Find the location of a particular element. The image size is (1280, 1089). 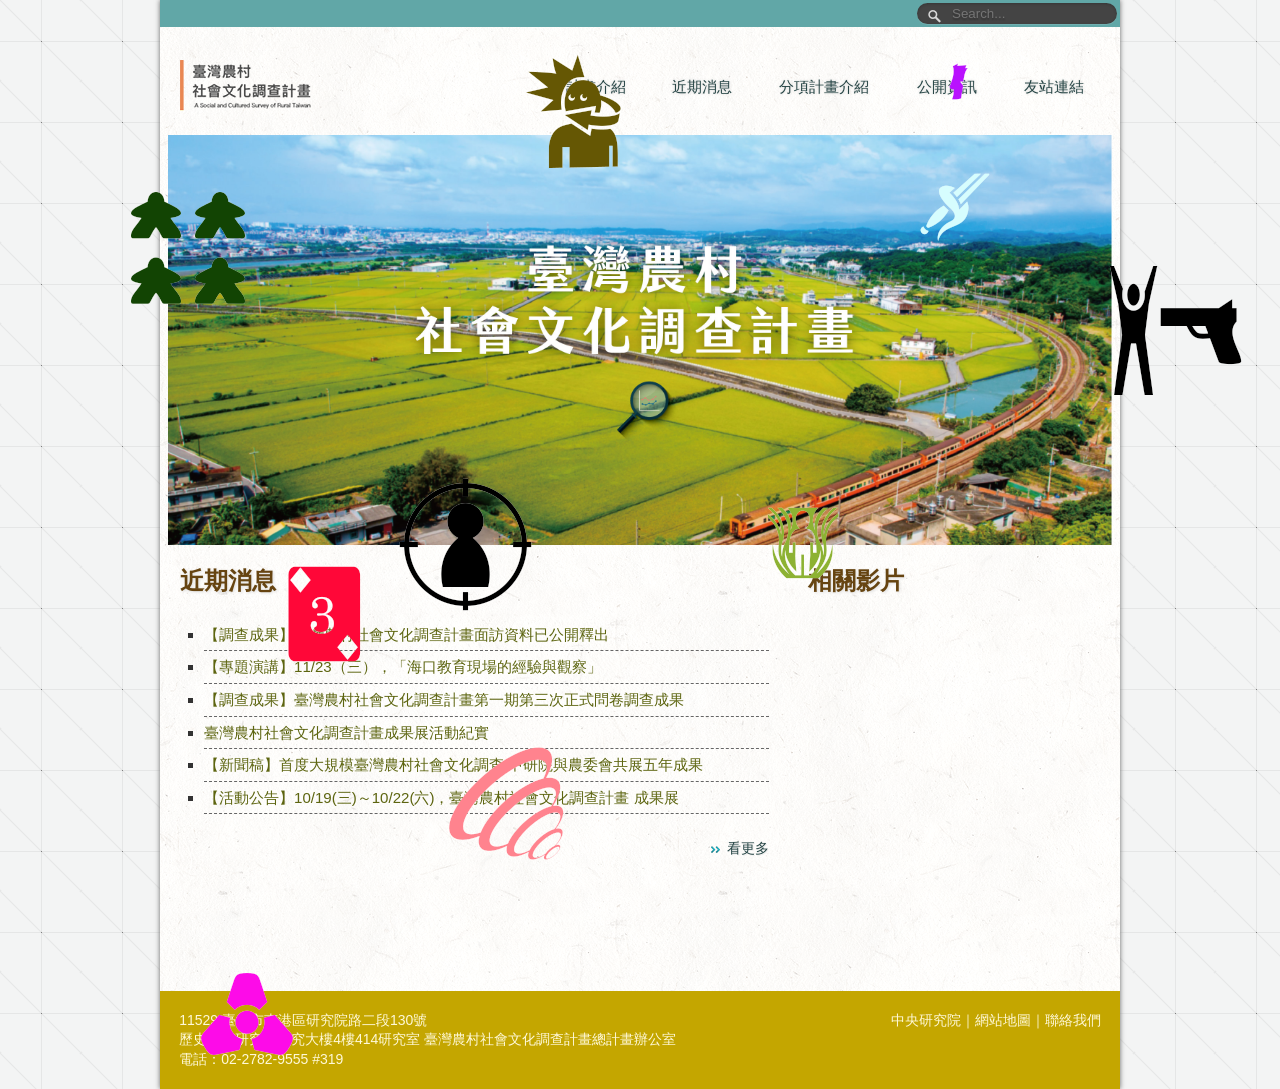

three of diamonds playing card is located at coordinates (324, 614).